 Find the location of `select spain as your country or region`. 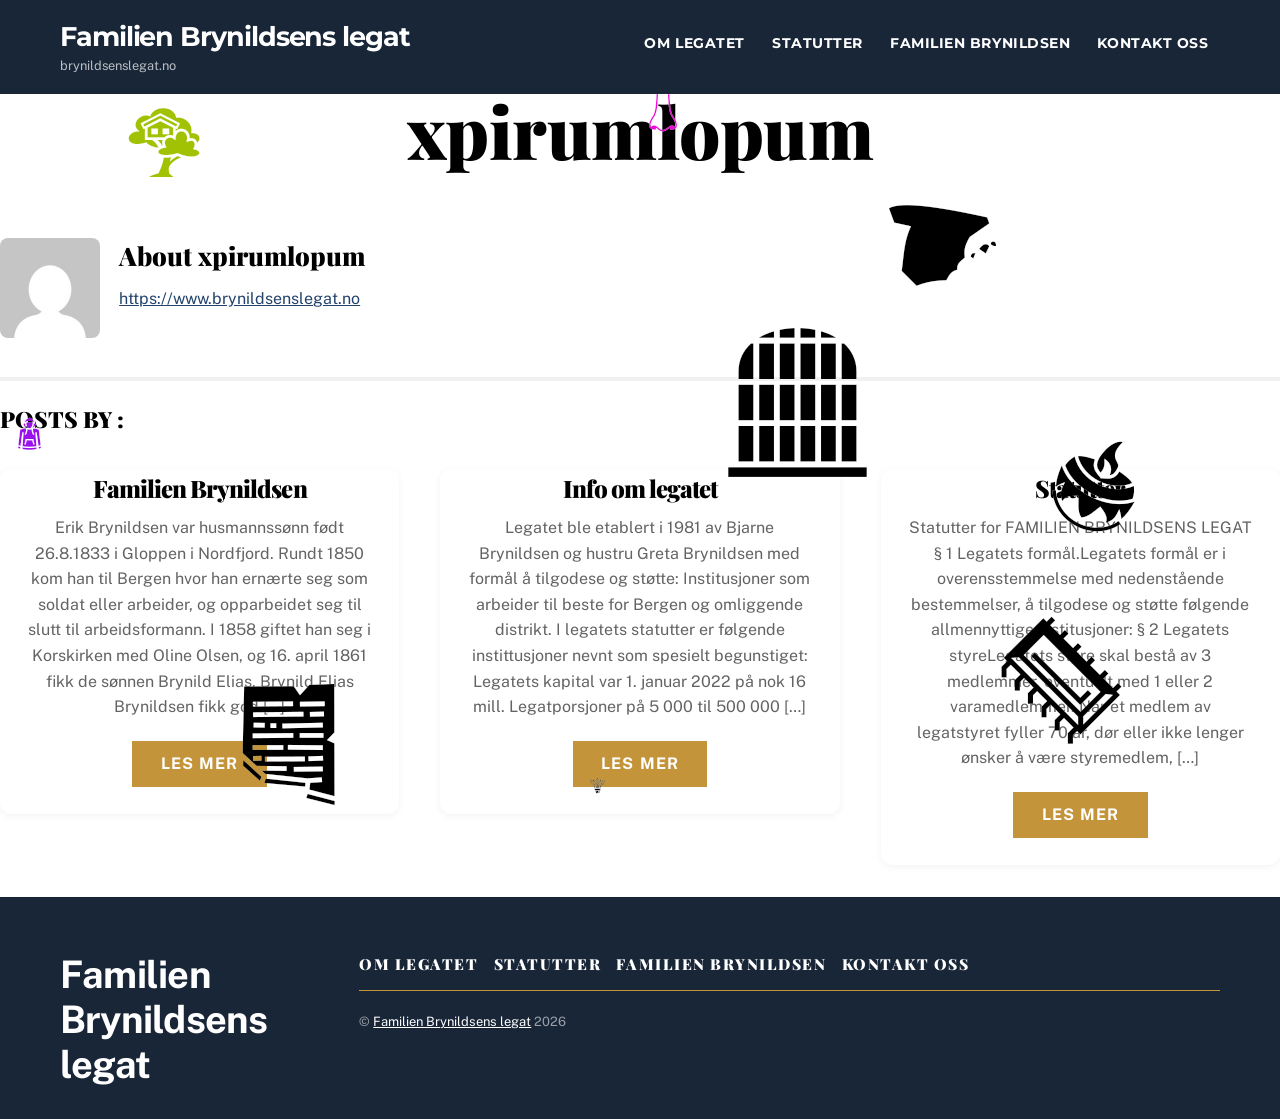

select spain as your country or region is located at coordinates (942, 245).